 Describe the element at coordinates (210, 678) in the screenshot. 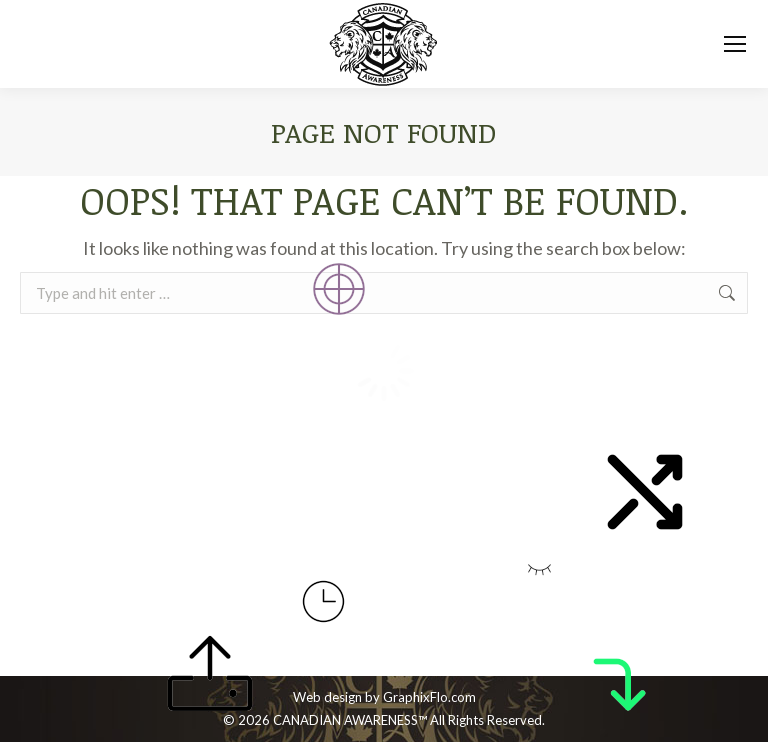

I see `upload a file or document` at that location.